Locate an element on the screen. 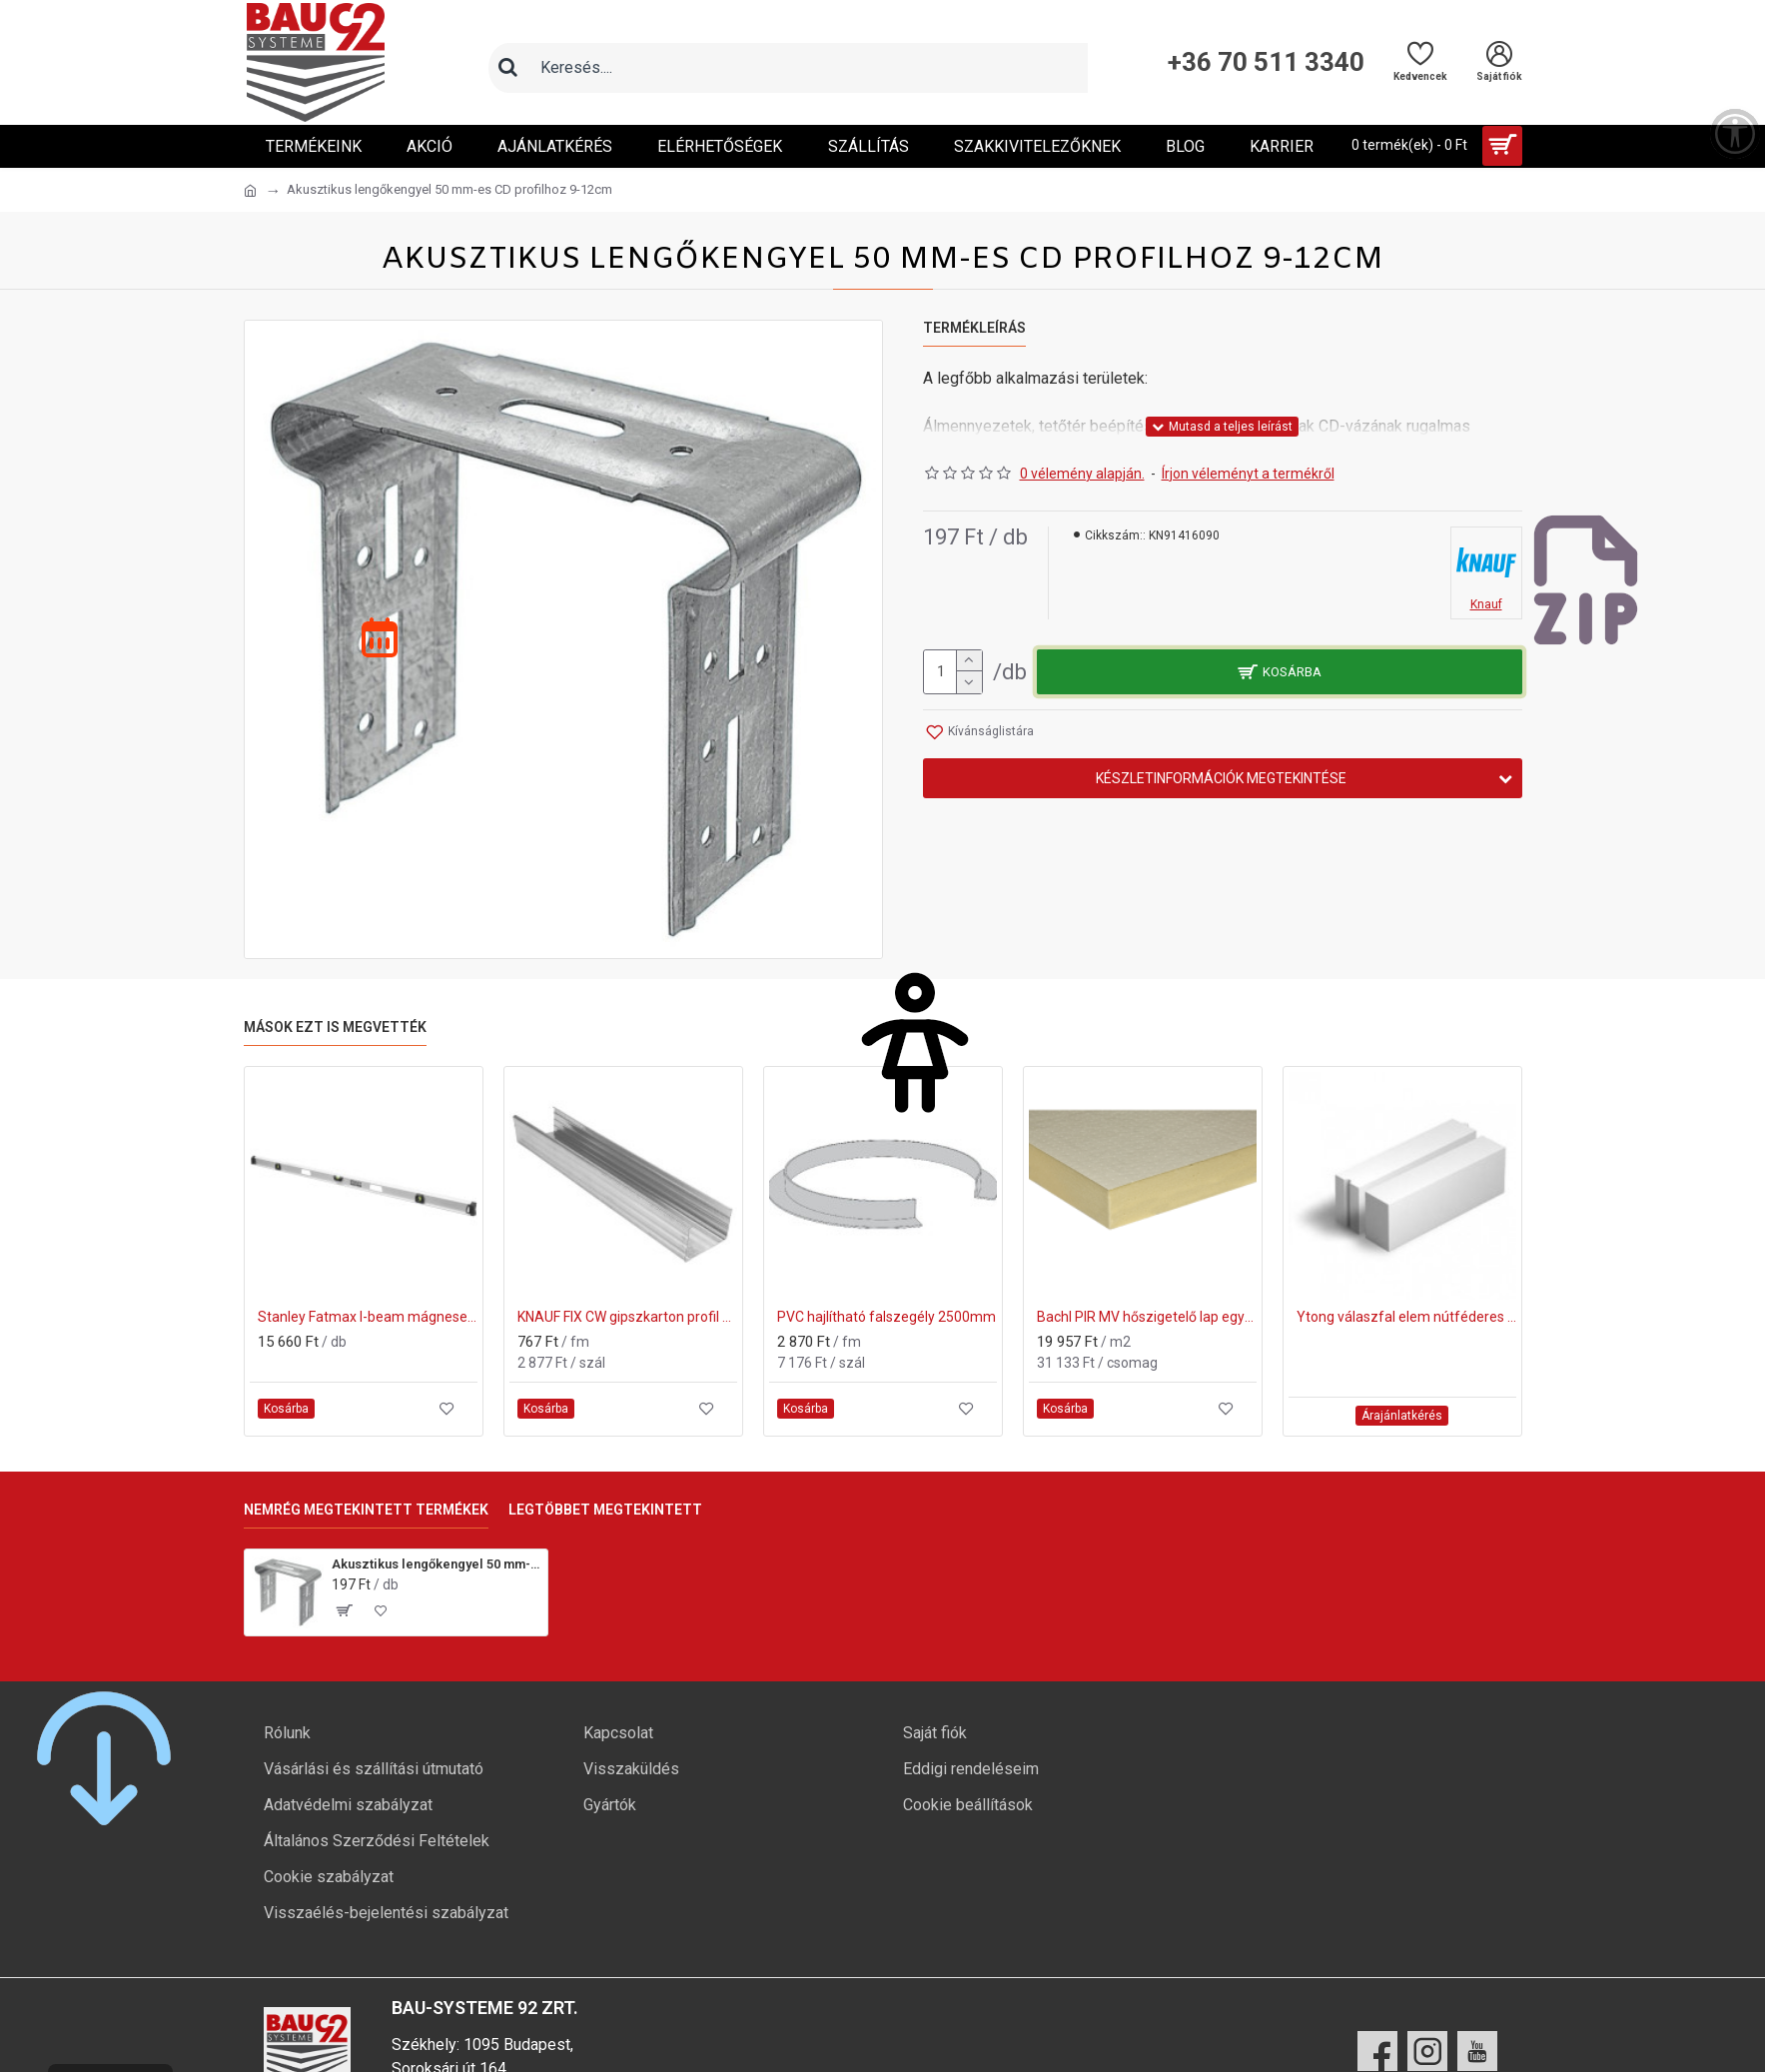 Image resolution: width=1765 pixels, height=2072 pixels. view monthly calendar is located at coordinates (380, 637).